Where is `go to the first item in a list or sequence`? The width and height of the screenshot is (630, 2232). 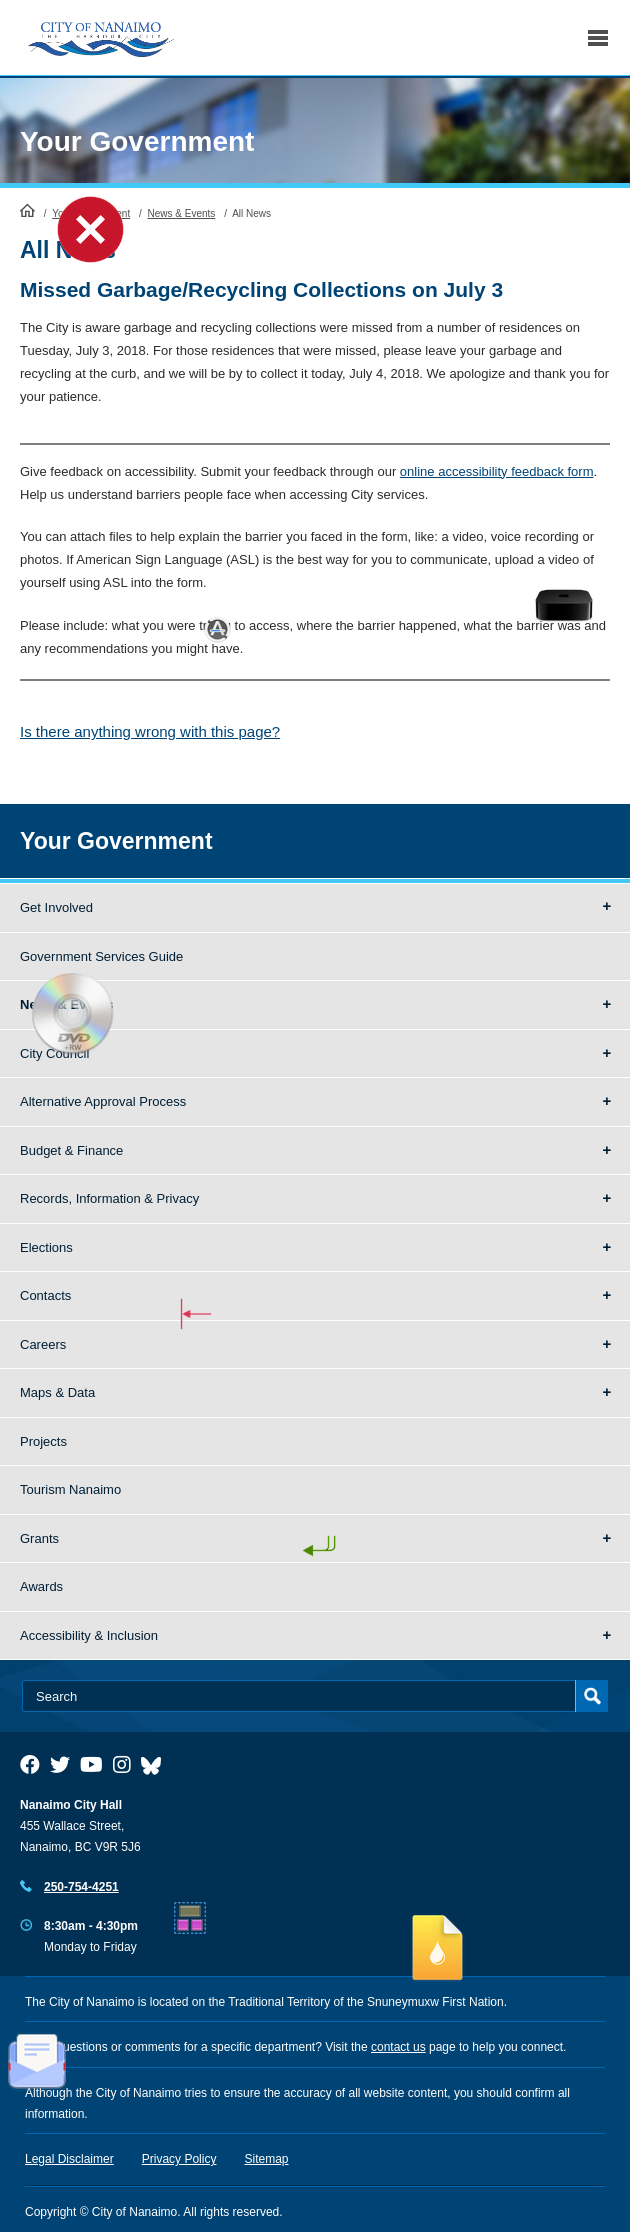 go to the first item in a list or sequence is located at coordinates (196, 1314).